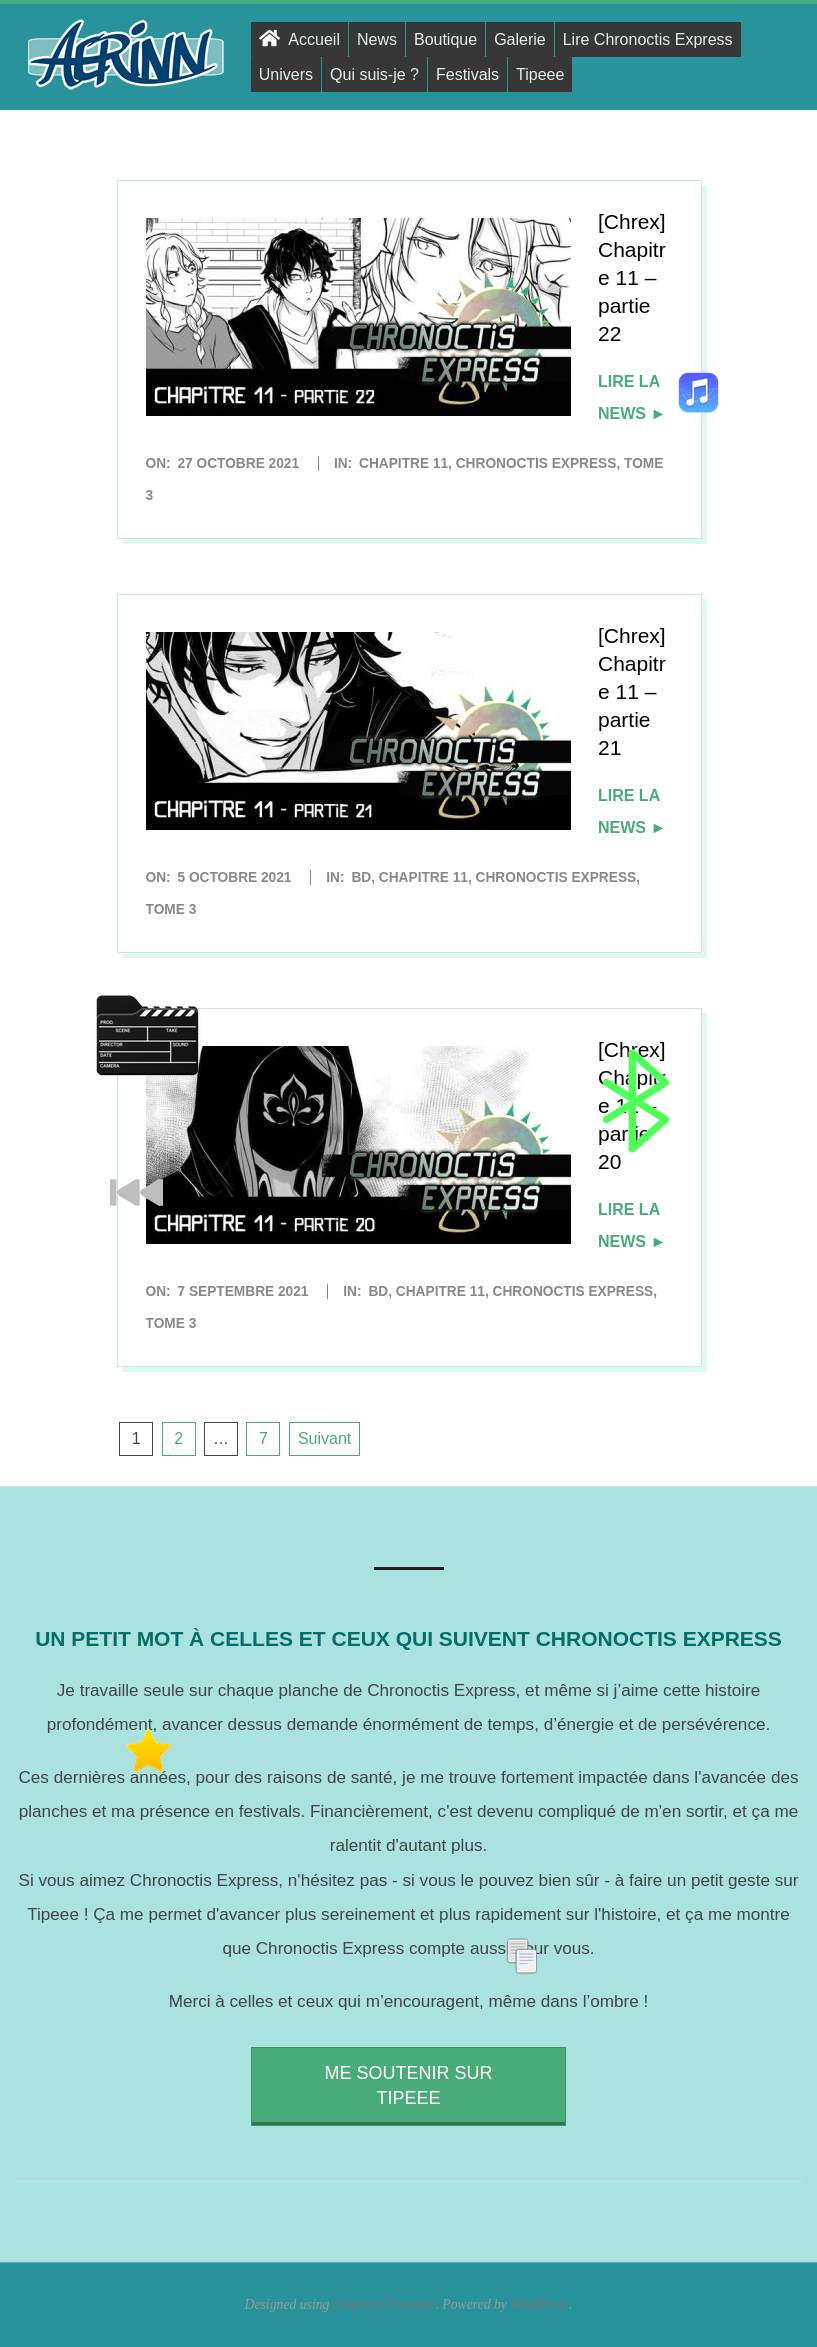 The height and width of the screenshot is (2347, 817). Describe the element at coordinates (148, 1750) in the screenshot. I see `mark item as favorite` at that location.